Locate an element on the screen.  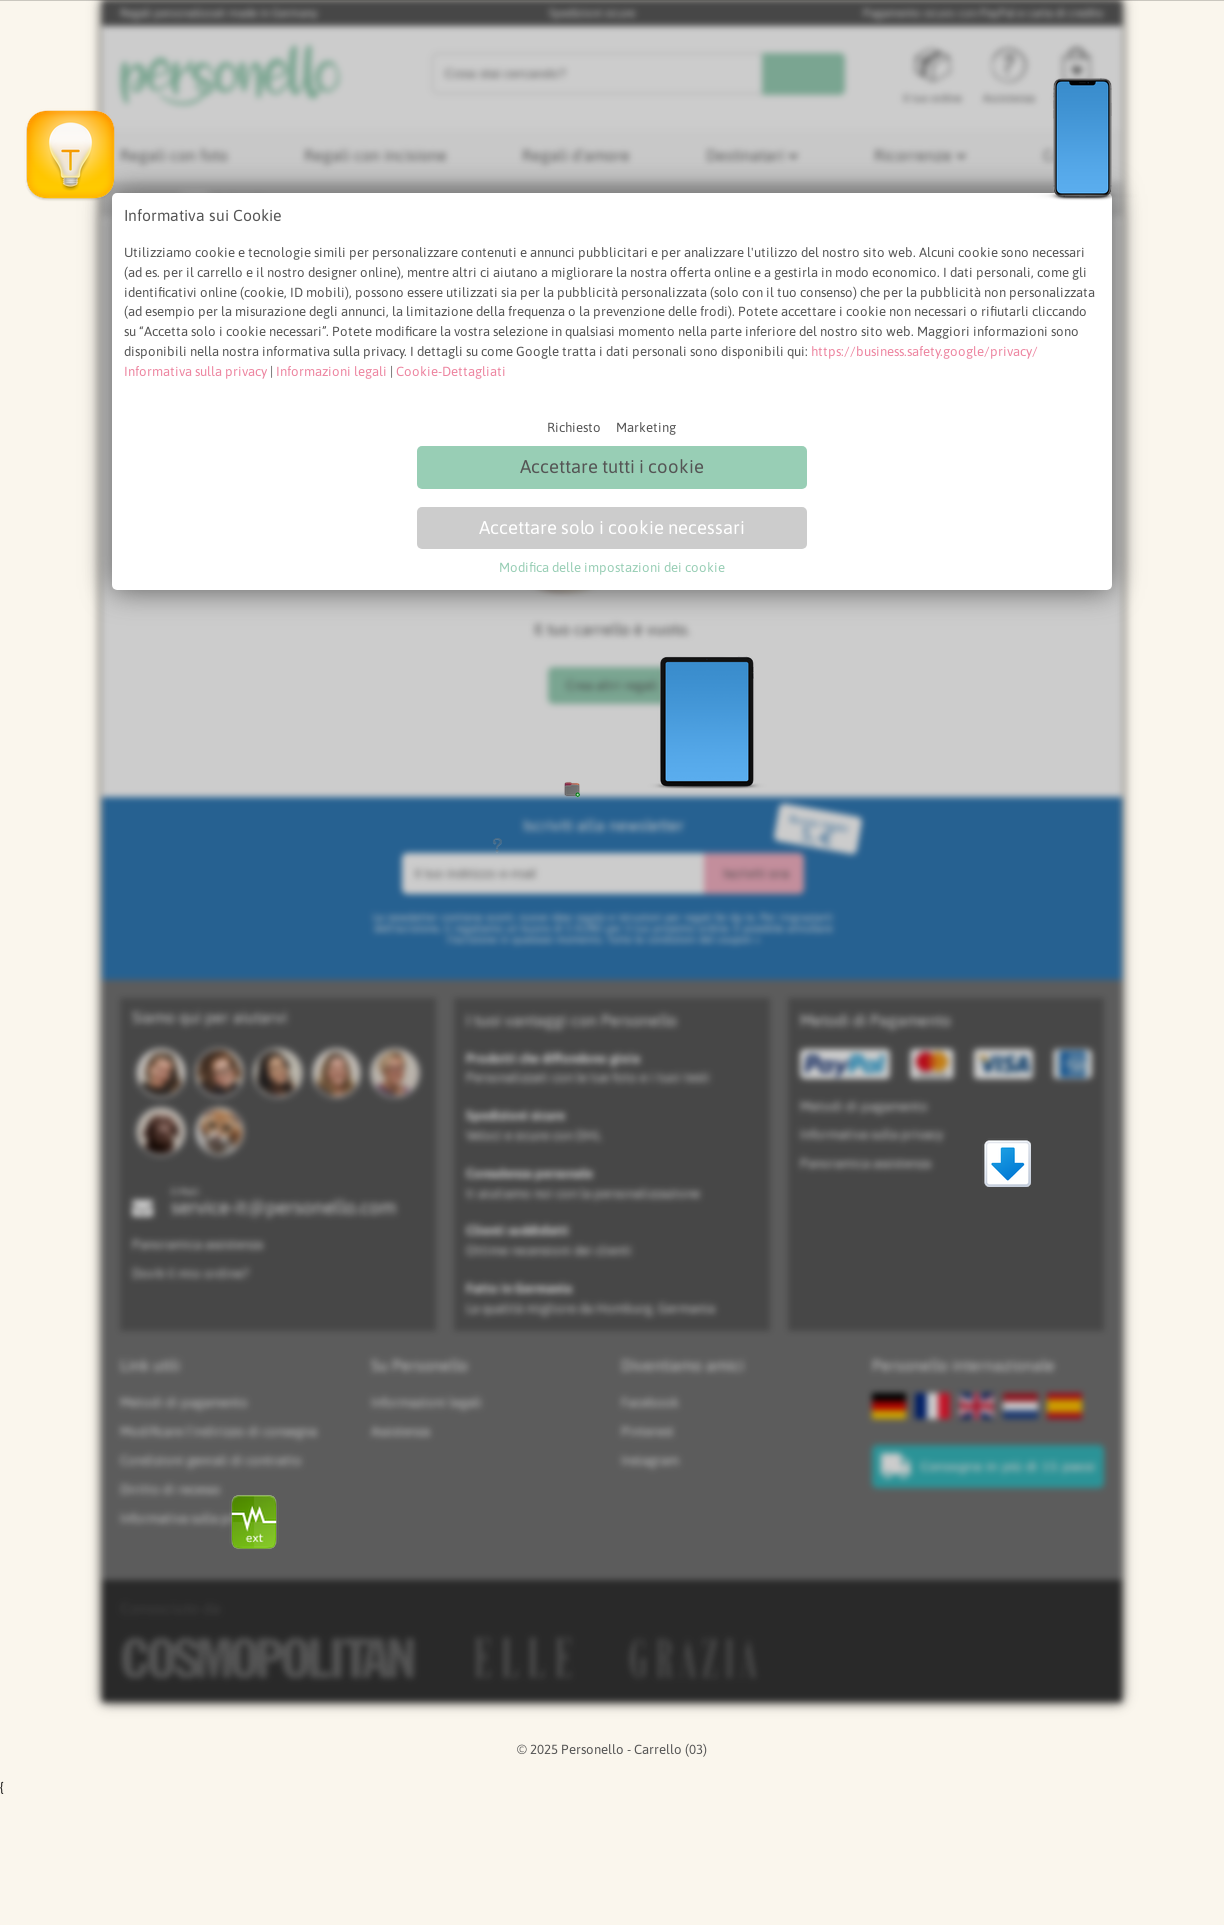
indicates an unknown or unrecognized file type is located at coordinates (497, 845).